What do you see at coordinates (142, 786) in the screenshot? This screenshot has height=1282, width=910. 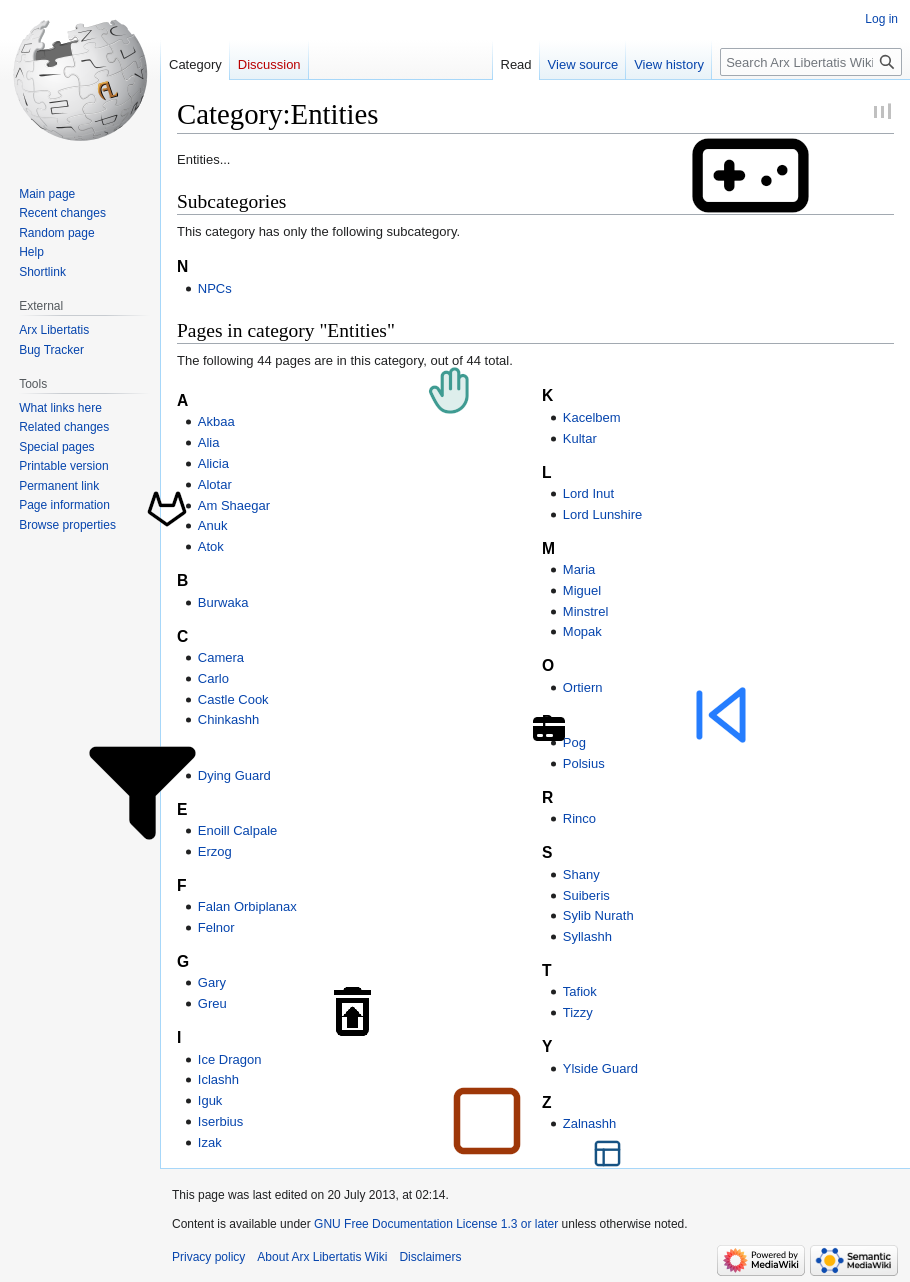 I see `filter or sort content` at bounding box center [142, 786].